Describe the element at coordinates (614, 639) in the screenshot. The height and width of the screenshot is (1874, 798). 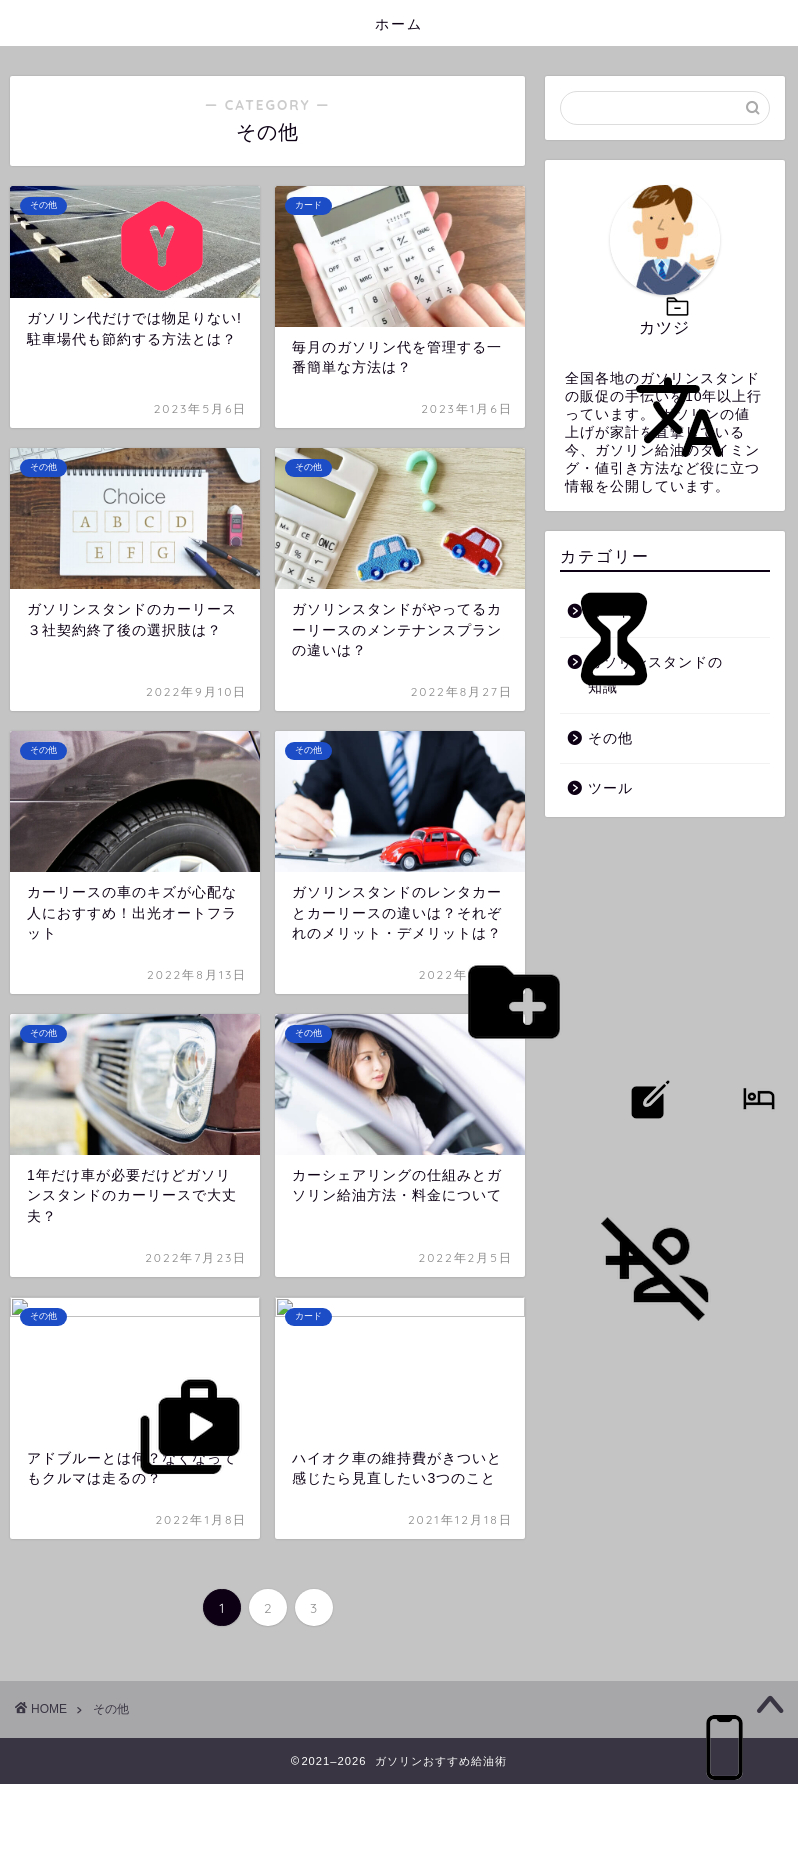
I see `indicates loading or processing in progress` at that location.